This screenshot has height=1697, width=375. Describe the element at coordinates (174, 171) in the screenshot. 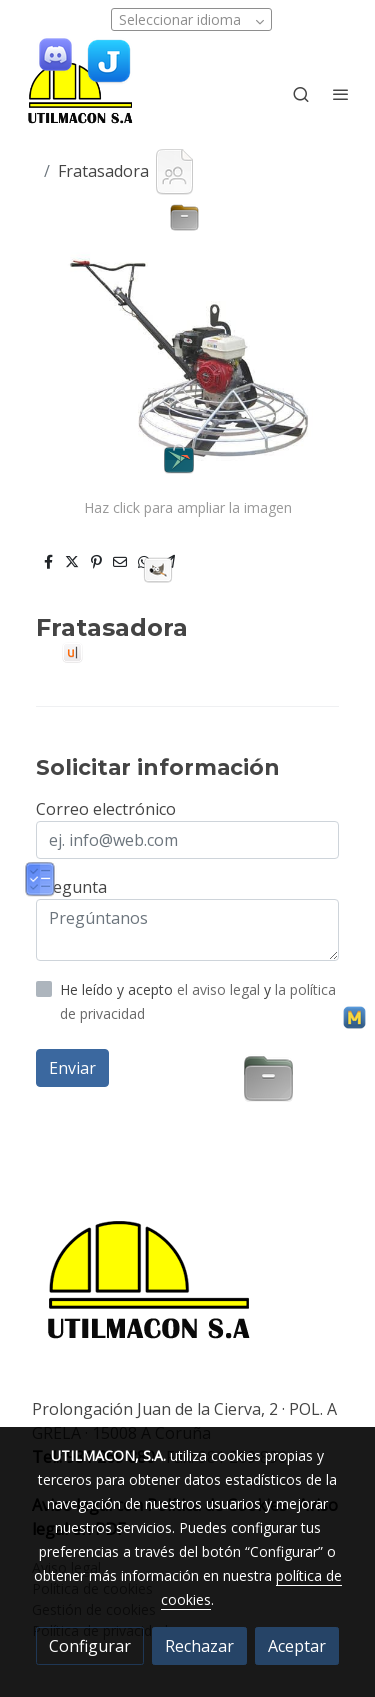

I see `credits or attribution file` at that location.